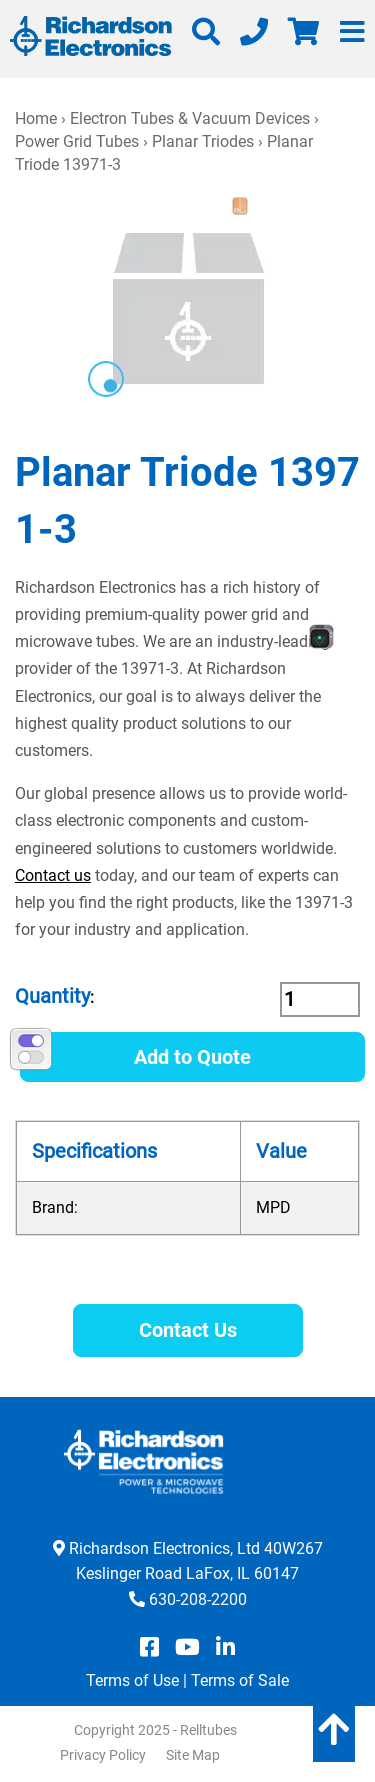 Image resolution: width=375 pixels, height=1782 pixels. Describe the element at coordinates (31, 1049) in the screenshot. I see `open gnome tweaks settings` at that location.